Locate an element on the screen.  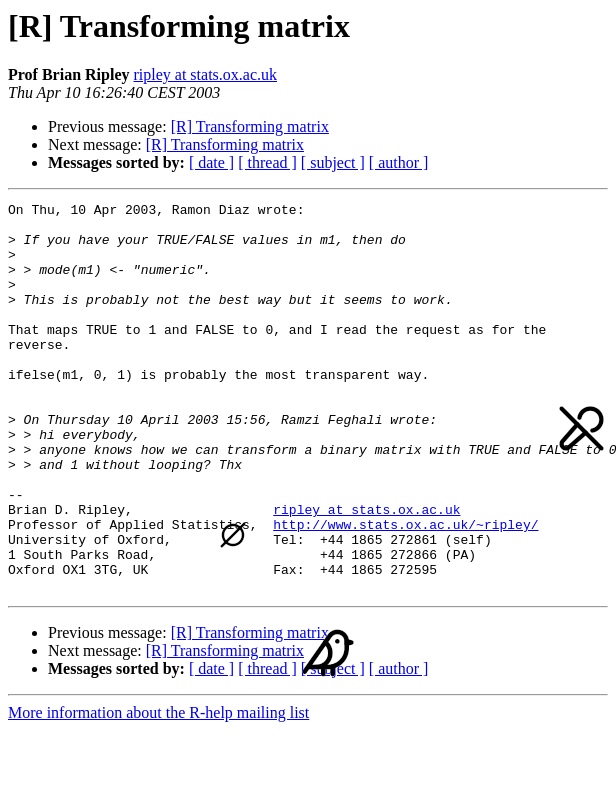
access twitter or social media features is located at coordinates (328, 653).